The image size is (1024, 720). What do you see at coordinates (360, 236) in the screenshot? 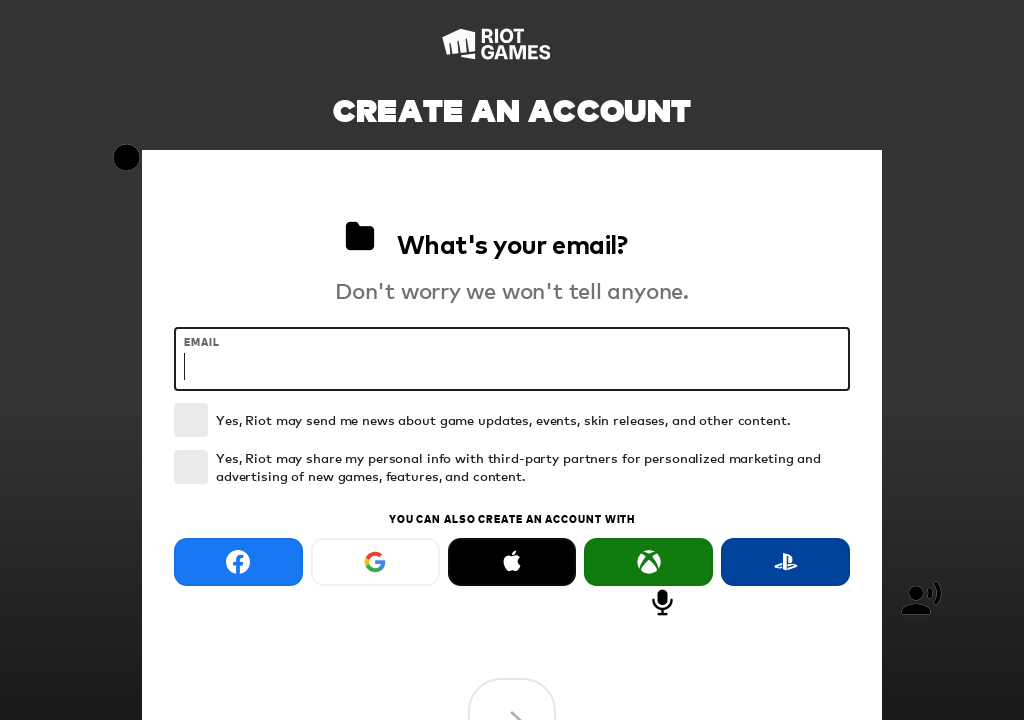
I see `open folder to view files` at bounding box center [360, 236].